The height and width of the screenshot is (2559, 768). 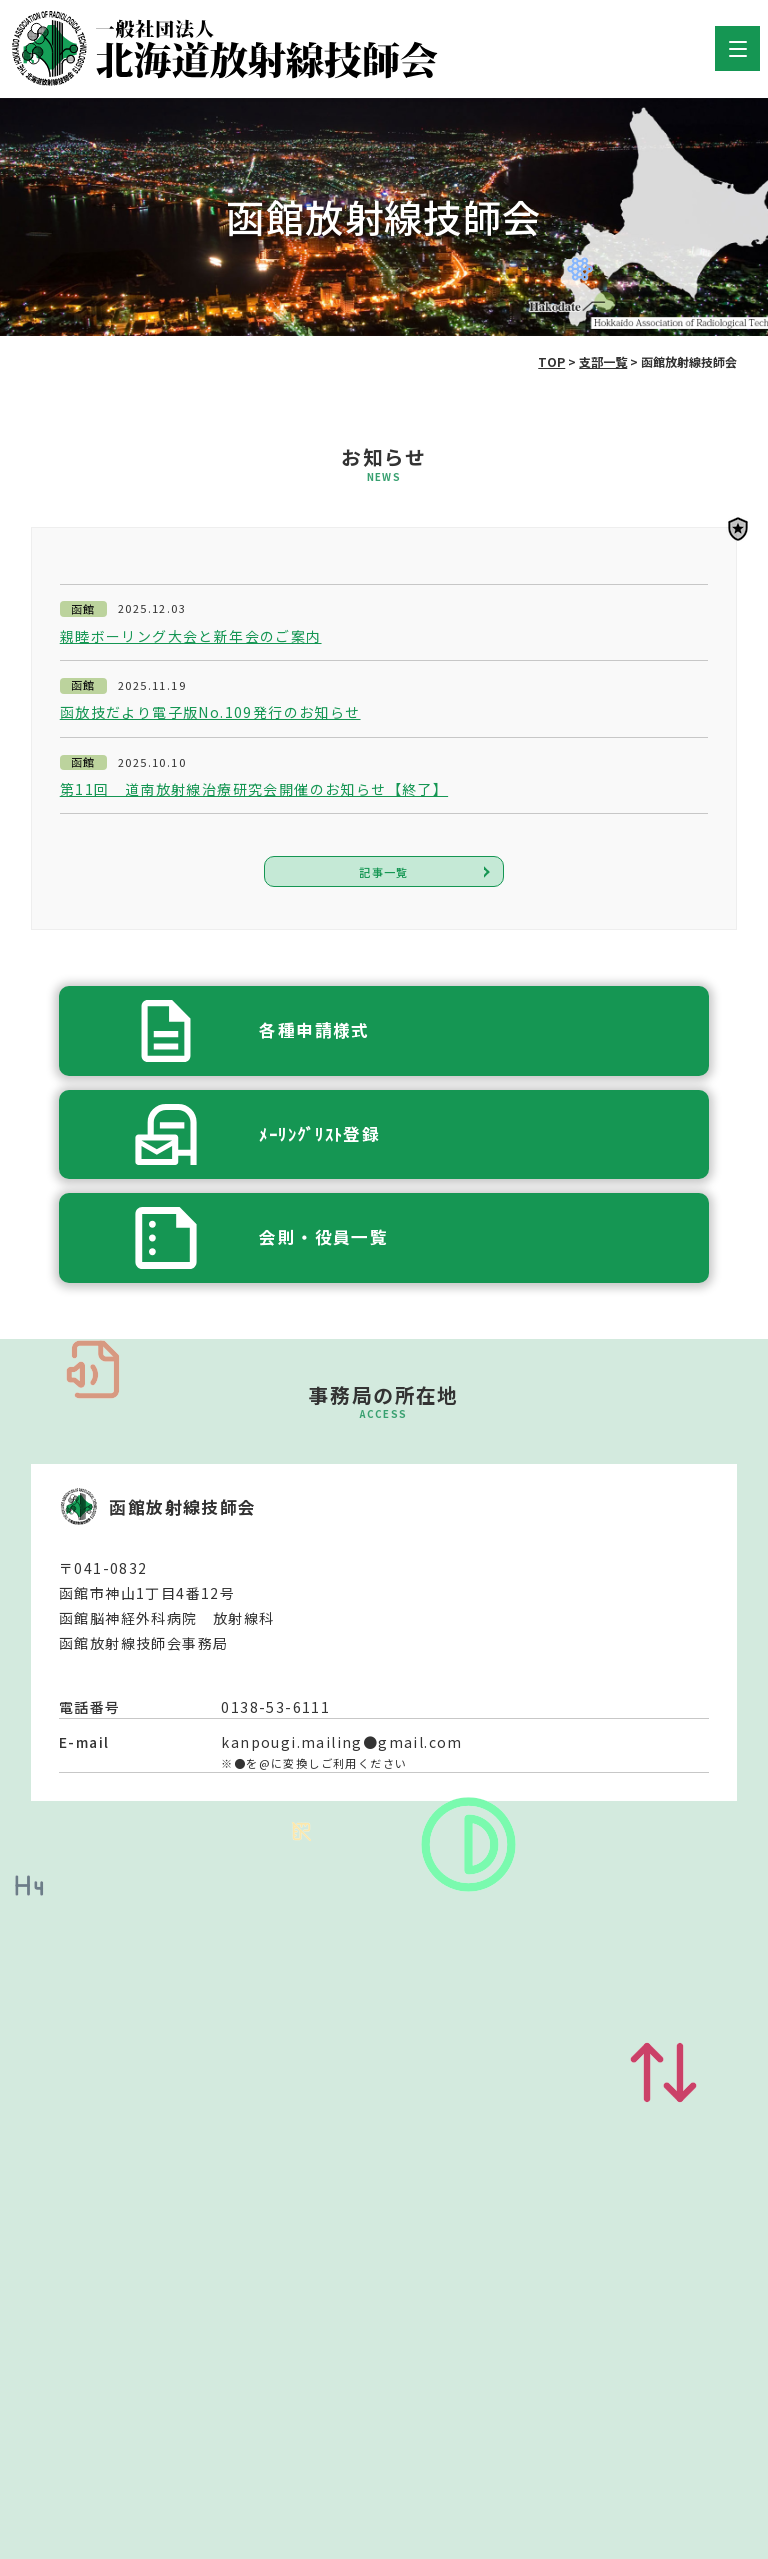 What do you see at coordinates (468, 1844) in the screenshot?
I see `adjust display contrast settings` at bounding box center [468, 1844].